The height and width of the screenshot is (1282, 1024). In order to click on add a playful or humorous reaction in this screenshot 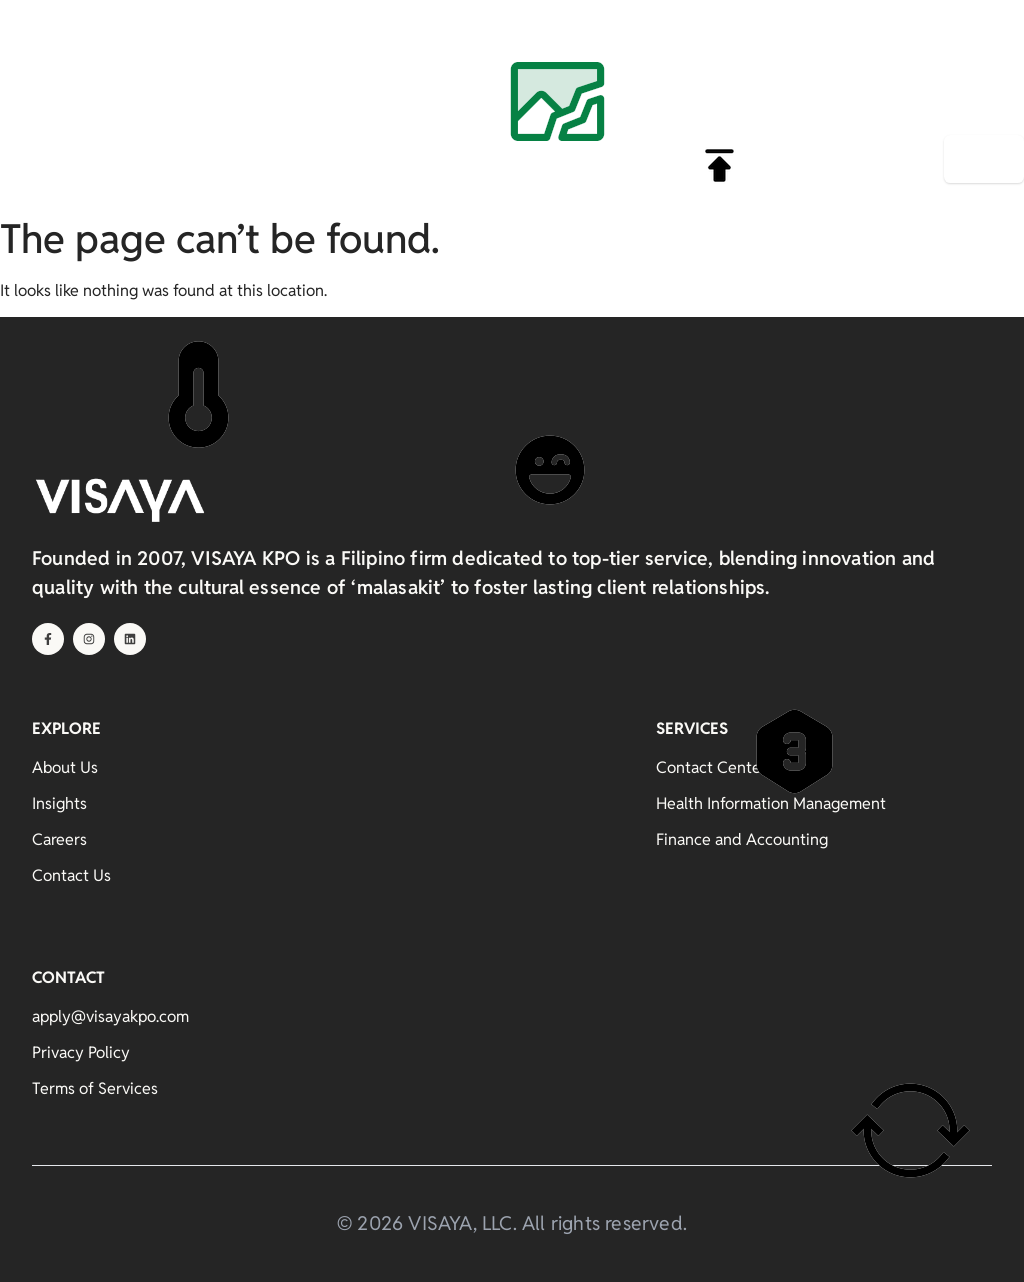, I will do `click(550, 470)`.